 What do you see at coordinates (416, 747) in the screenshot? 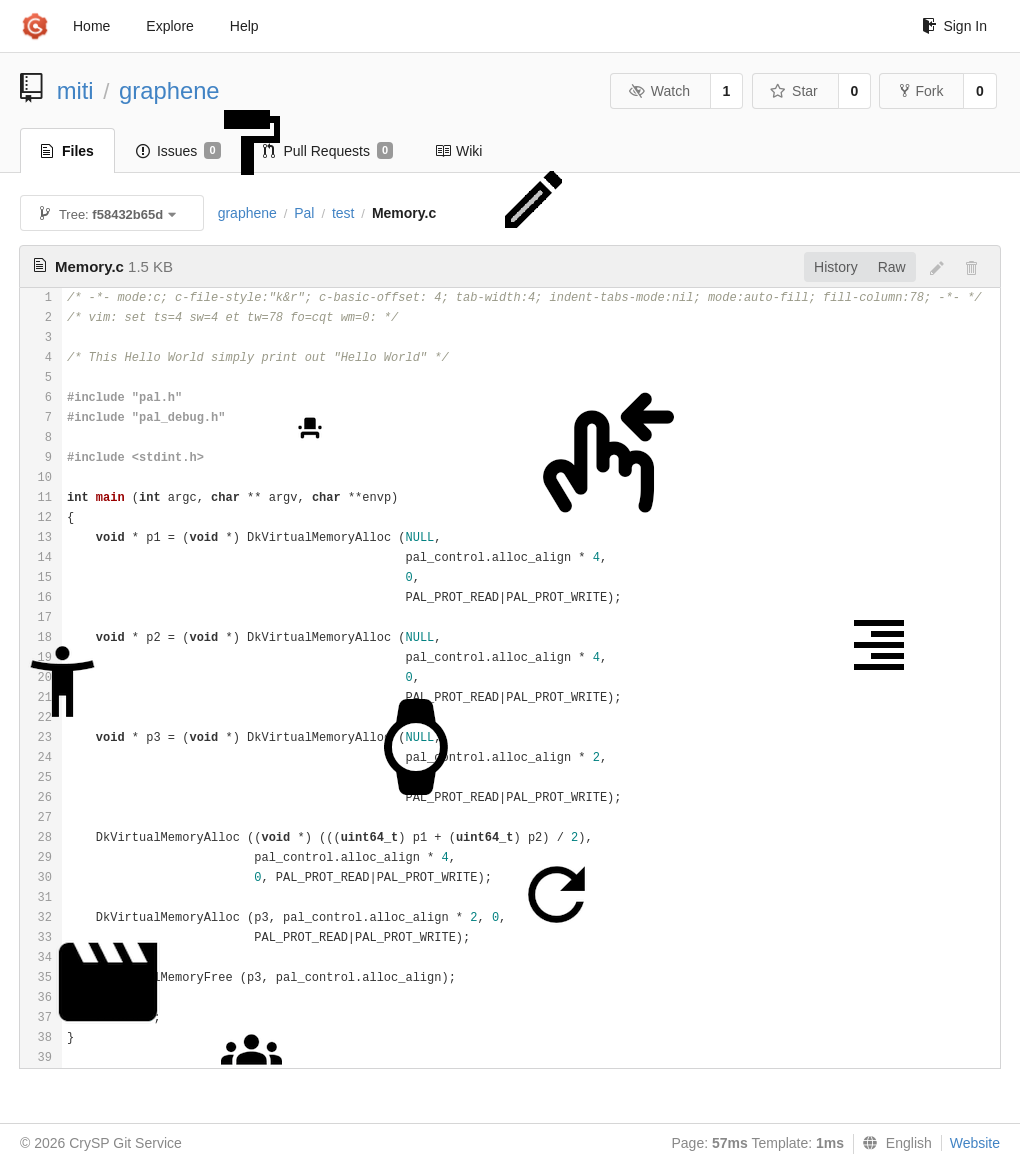
I see `access smartwatch settings or pairing` at bounding box center [416, 747].